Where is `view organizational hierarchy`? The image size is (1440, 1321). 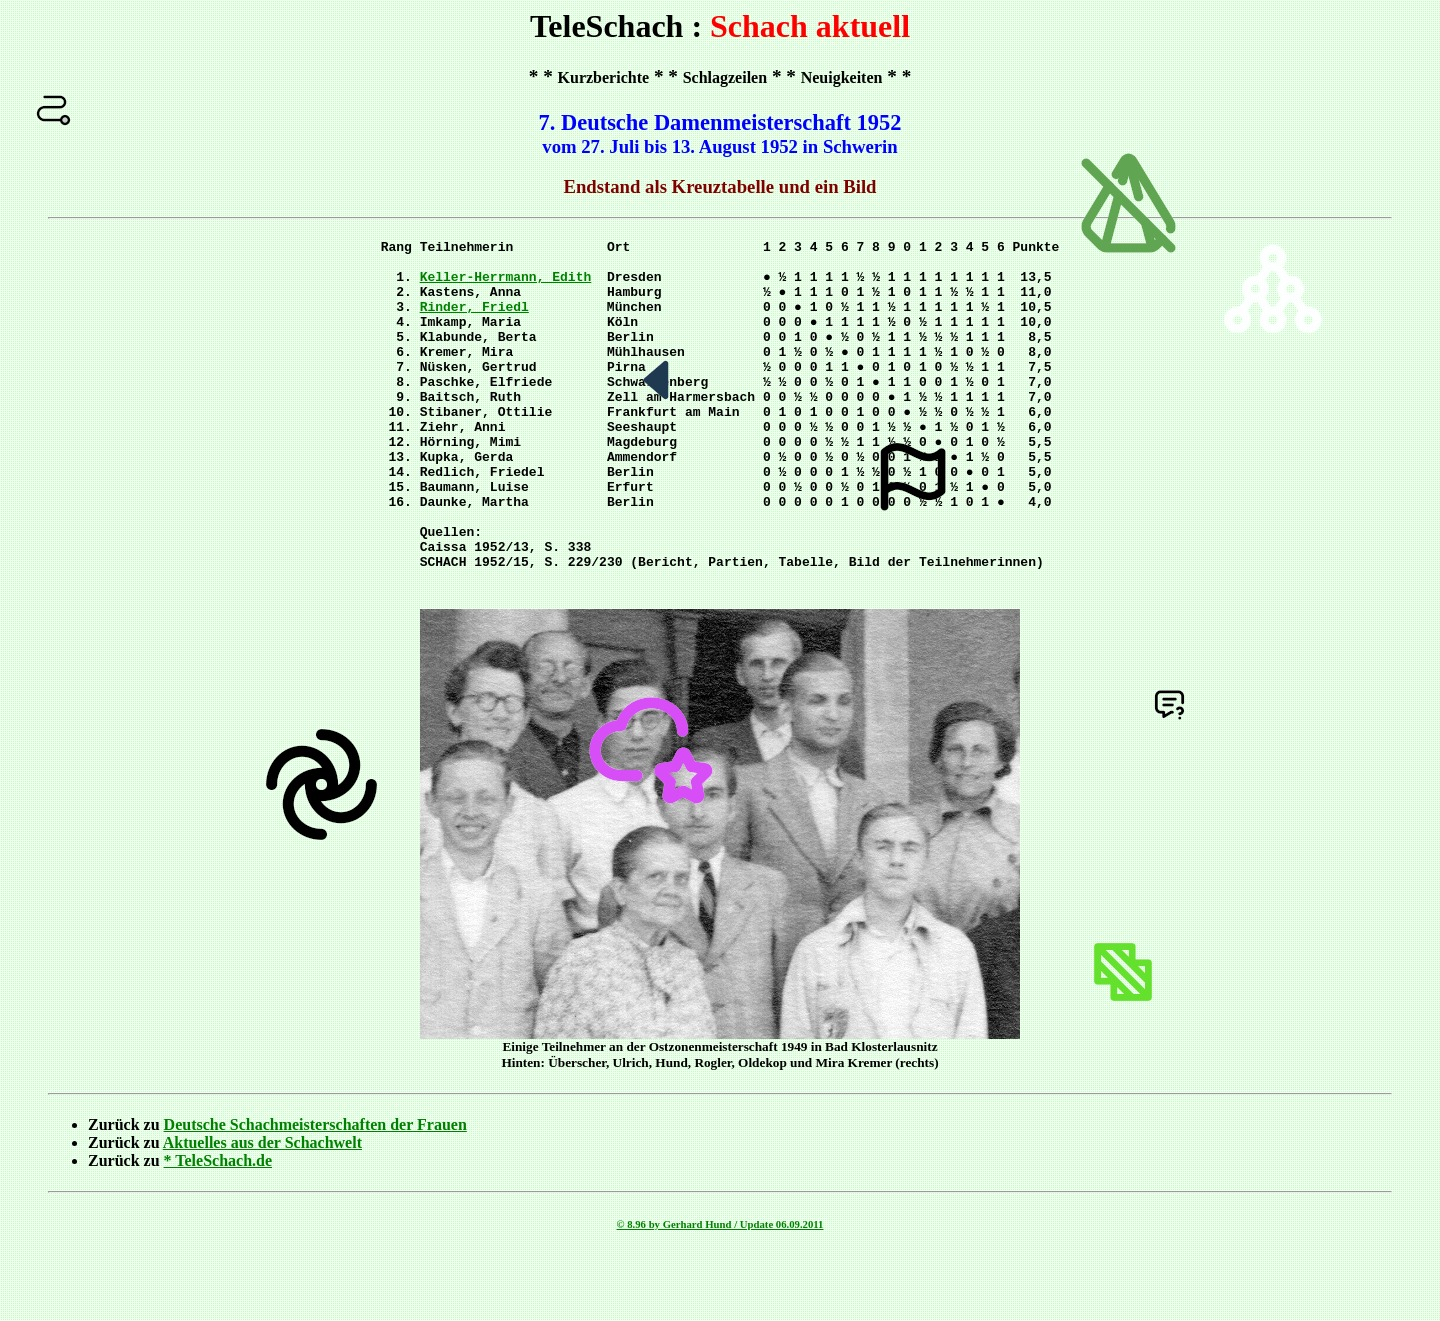
view organizational hierarchy is located at coordinates (1273, 289).